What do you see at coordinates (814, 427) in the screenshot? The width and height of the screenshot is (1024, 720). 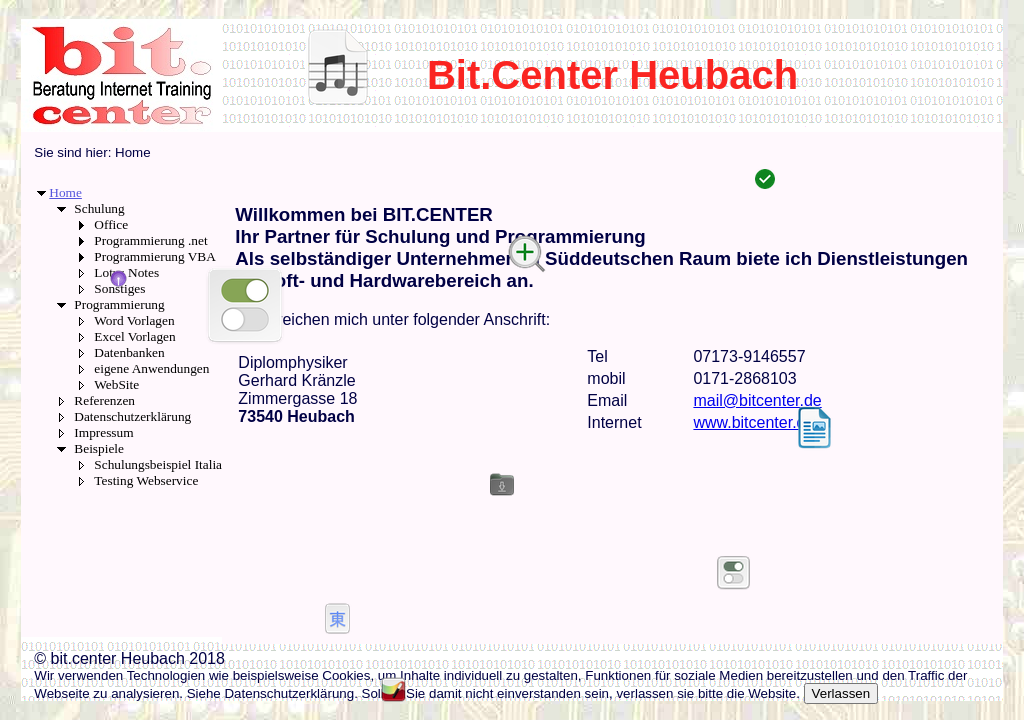 I see `open an opendocument text template file` at bounding box center [814, 427].